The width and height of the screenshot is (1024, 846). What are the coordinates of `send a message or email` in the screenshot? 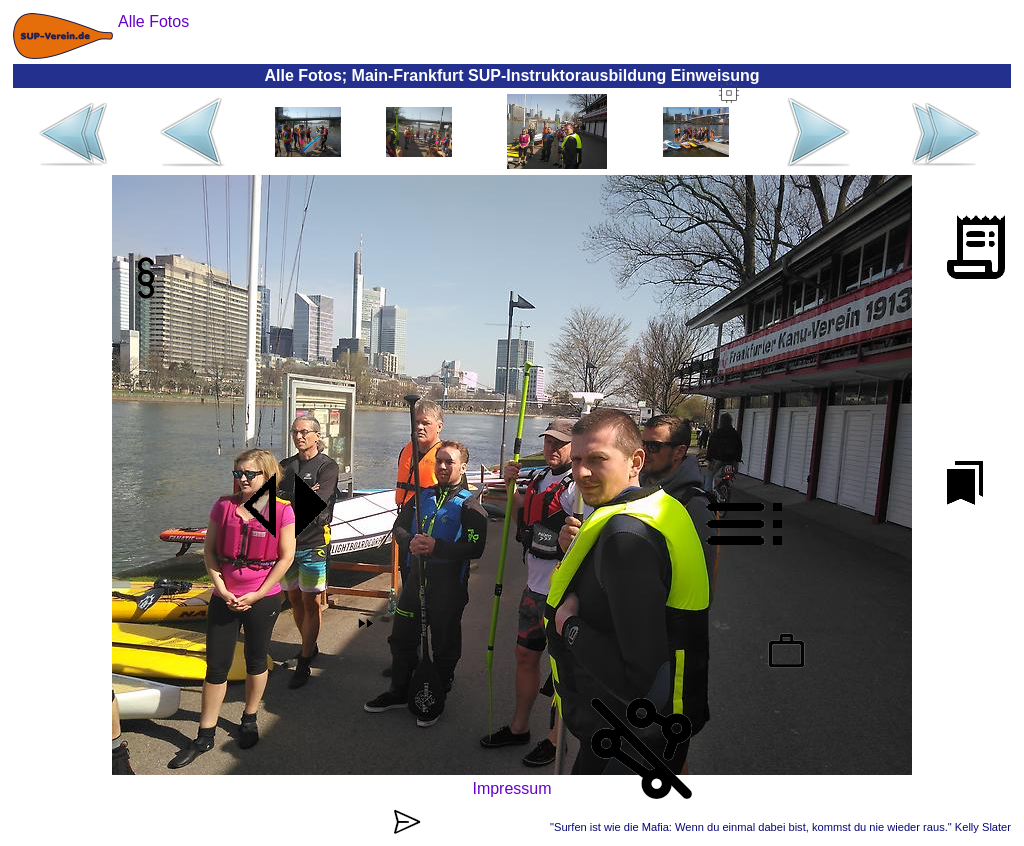 It's located at (407, 822).